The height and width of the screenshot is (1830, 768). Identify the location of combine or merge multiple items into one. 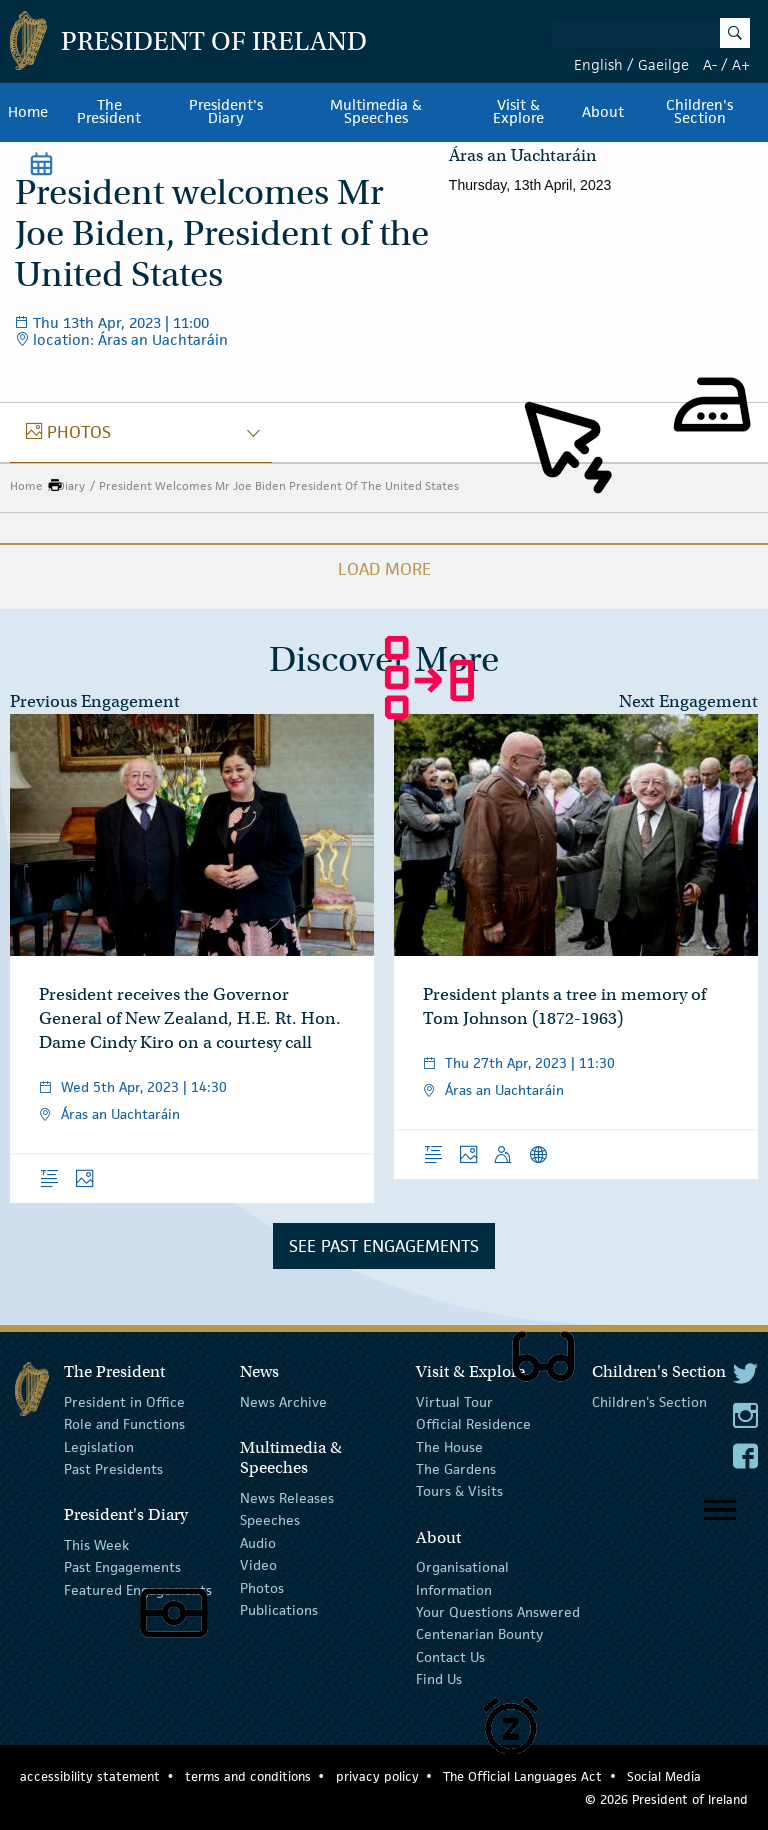
(426, 677).